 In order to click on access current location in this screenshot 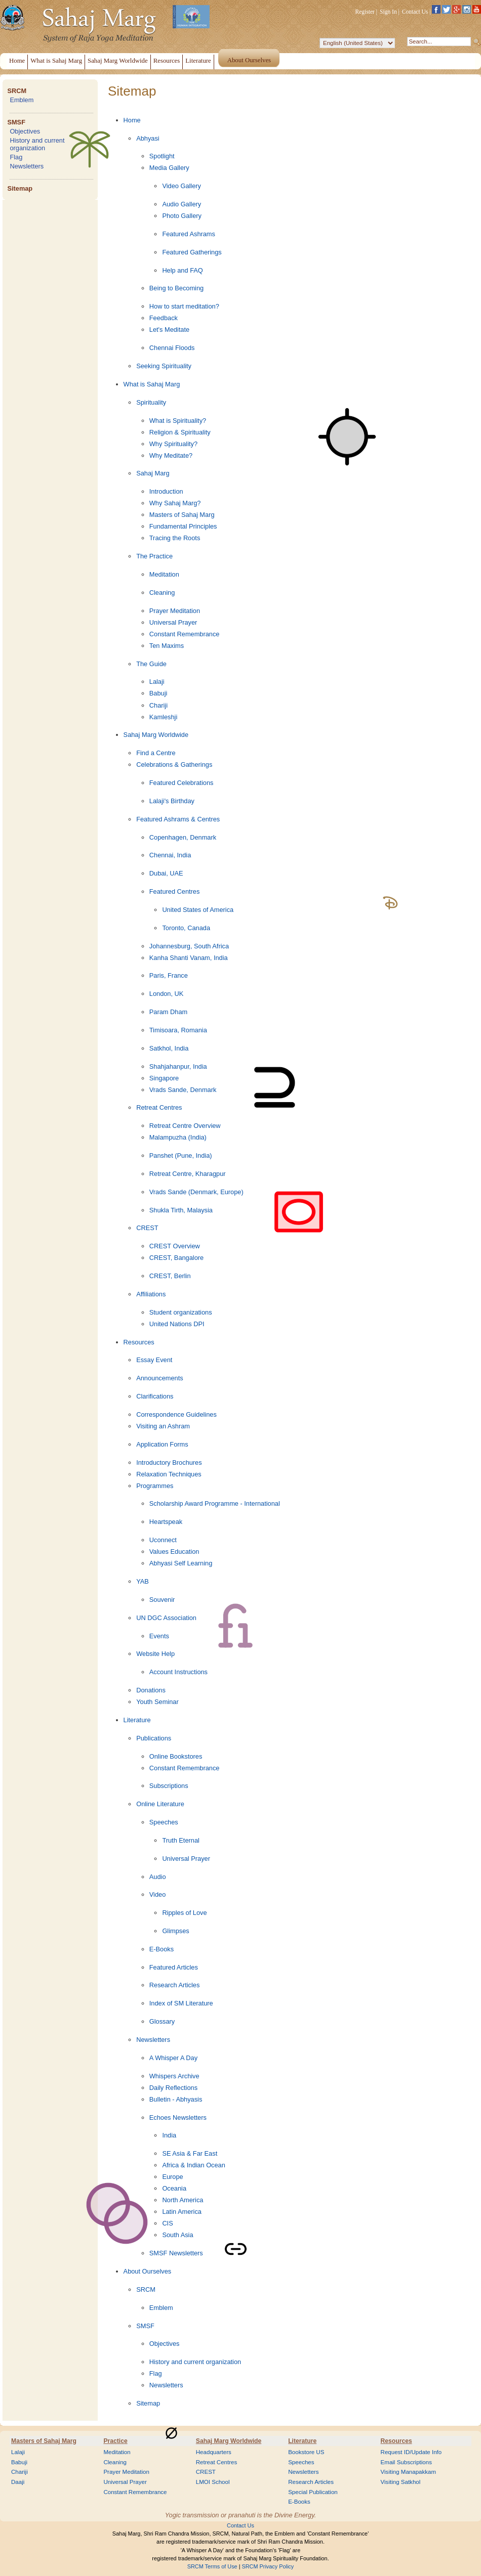, I will do `click(347, 436)`.